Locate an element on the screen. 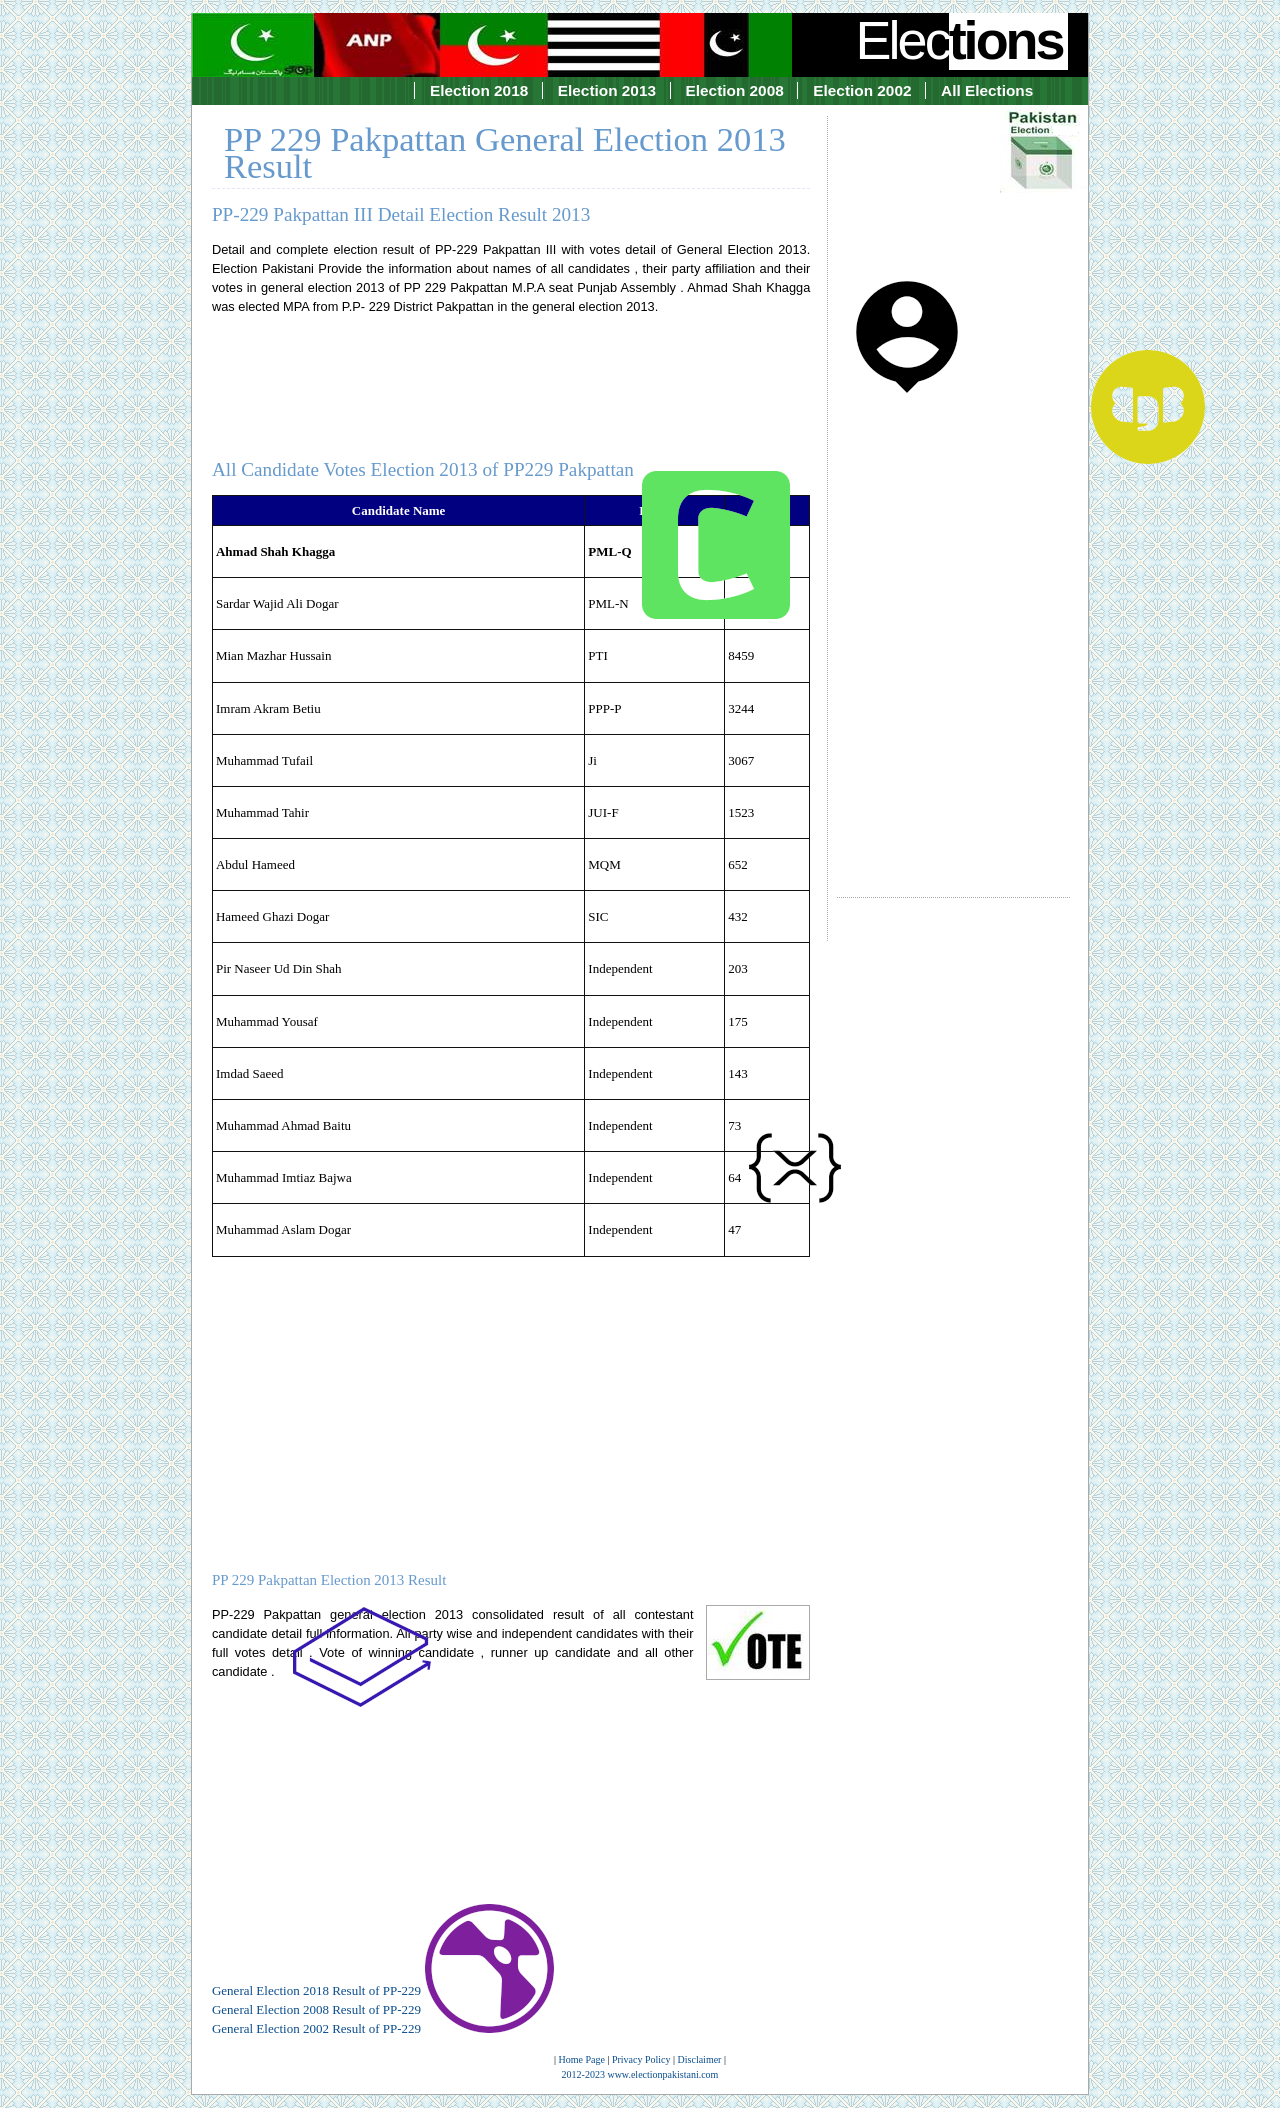  EnterpriseDB company logo is located at coordinates (1148, 407).